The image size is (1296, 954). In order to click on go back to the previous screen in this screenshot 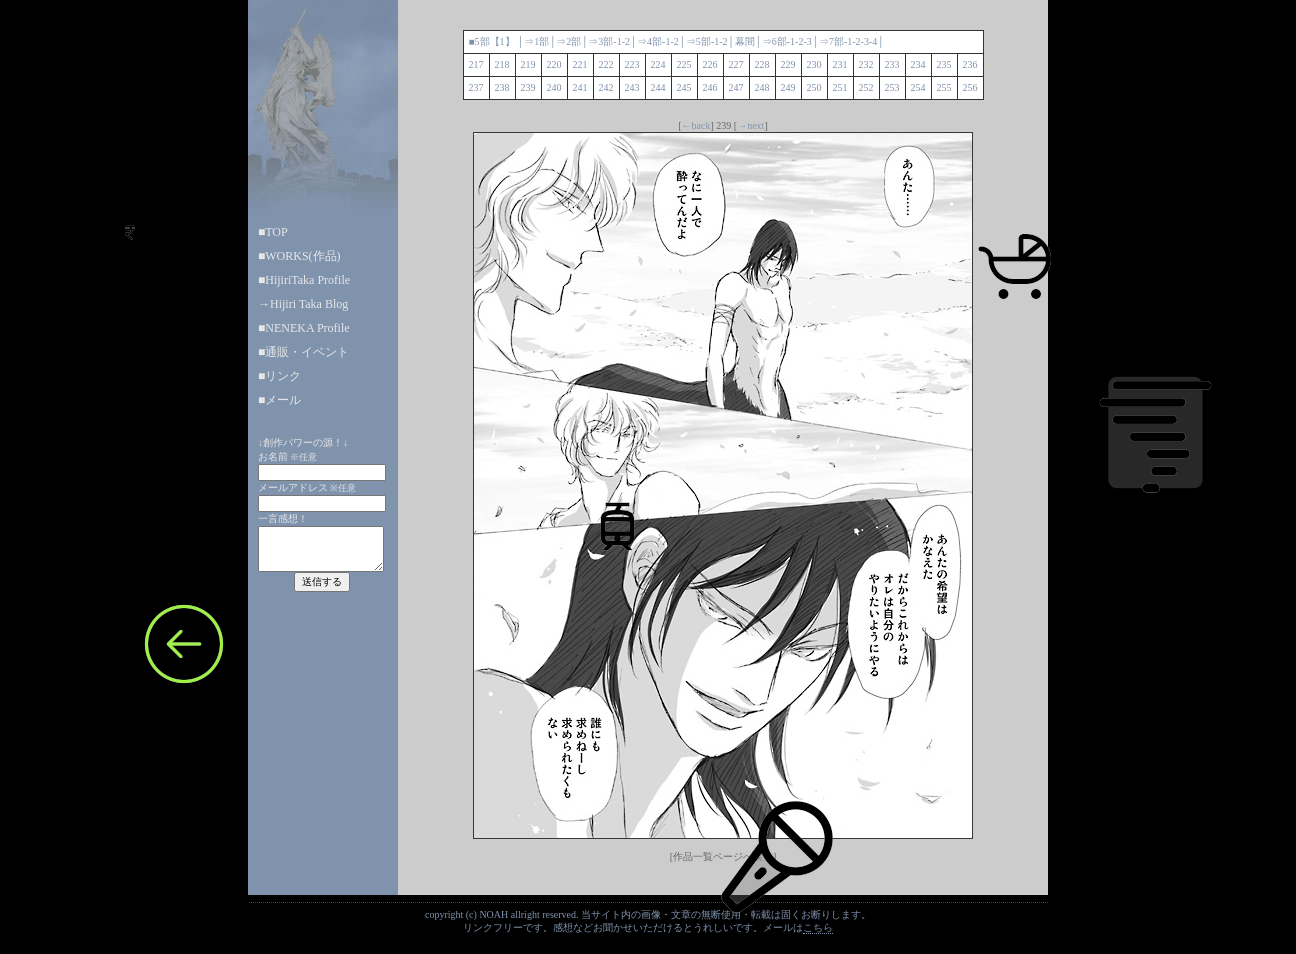, I will do `click(184, 644)`.